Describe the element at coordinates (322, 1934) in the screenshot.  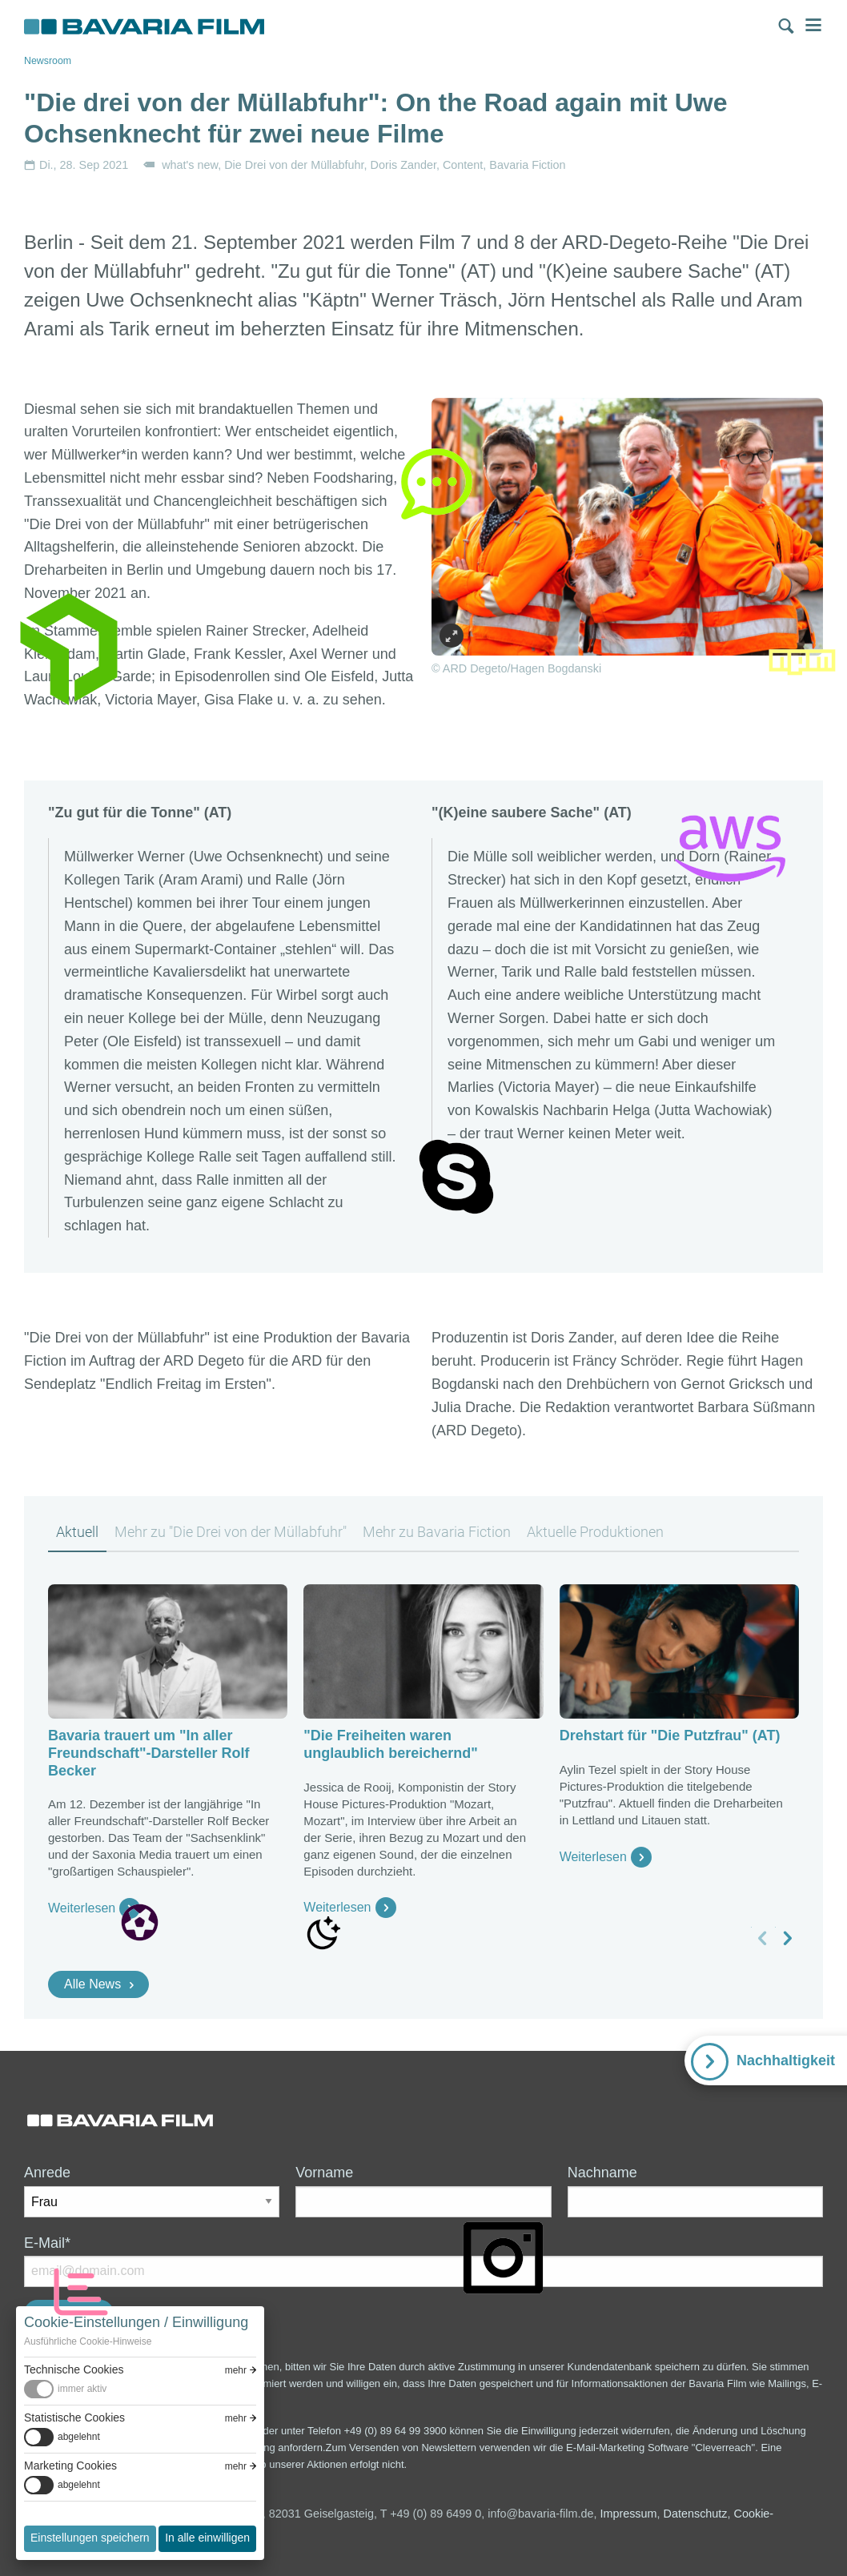
I see `toggle dark mode or night theme` at that location.